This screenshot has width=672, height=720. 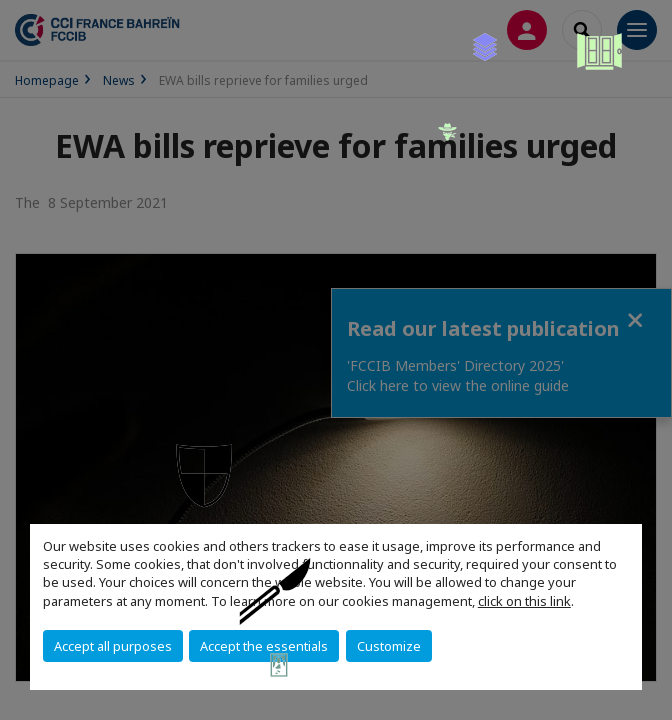 What do you see at coordinates (485, 47) in the screenshot?
I see `view layers or stacked elements` at bounding box center [485, 47].